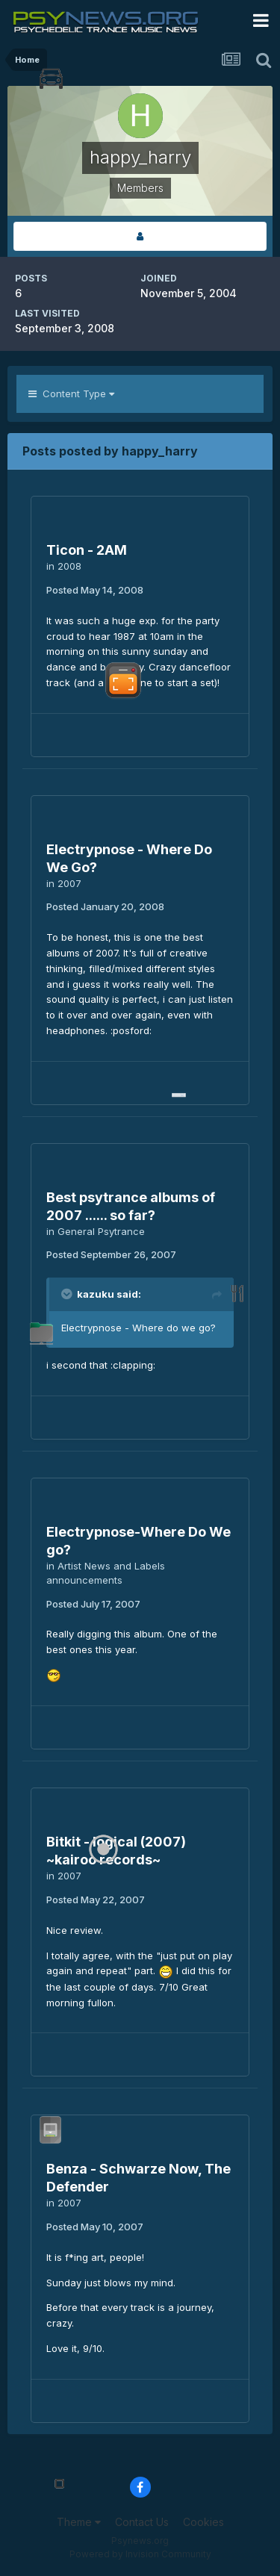 The height and width of the screenshot is (2576, 280). Describe the element at coordinates (68, 2475) in the screenshot. I see `stop or halt current media playback` at that location.